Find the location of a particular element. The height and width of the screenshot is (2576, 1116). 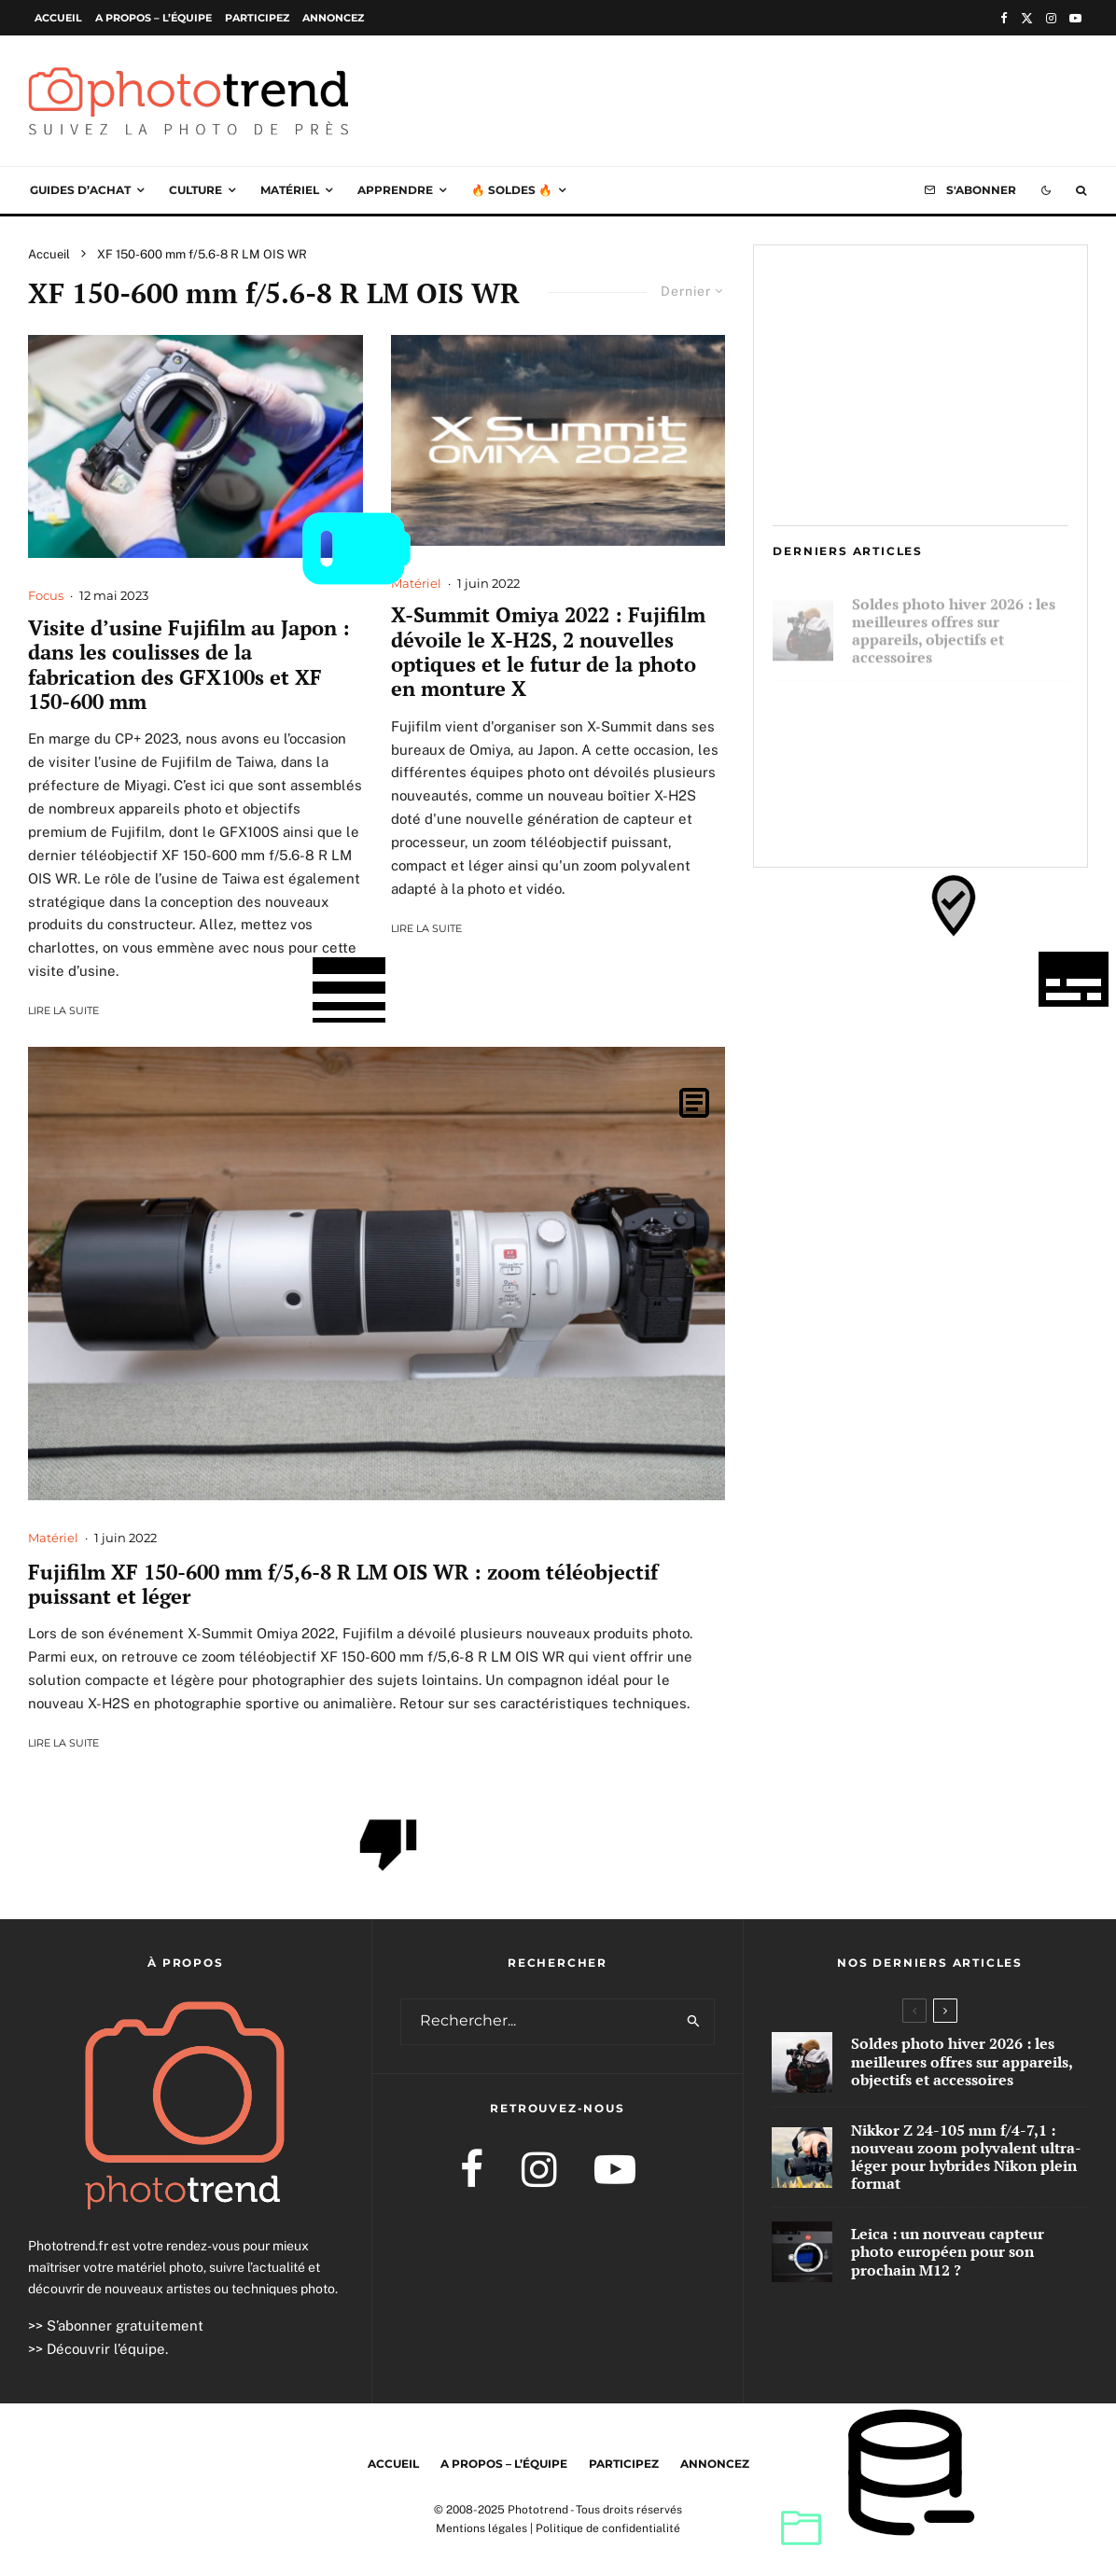

remove a database or data source is located at coordinates (905, 2472).